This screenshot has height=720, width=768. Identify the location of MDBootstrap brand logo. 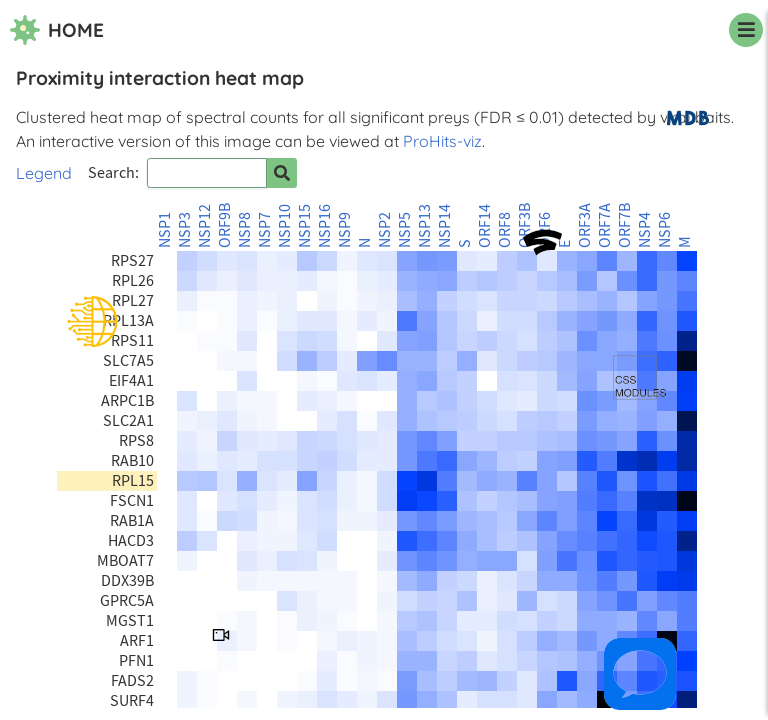
(688, 118).